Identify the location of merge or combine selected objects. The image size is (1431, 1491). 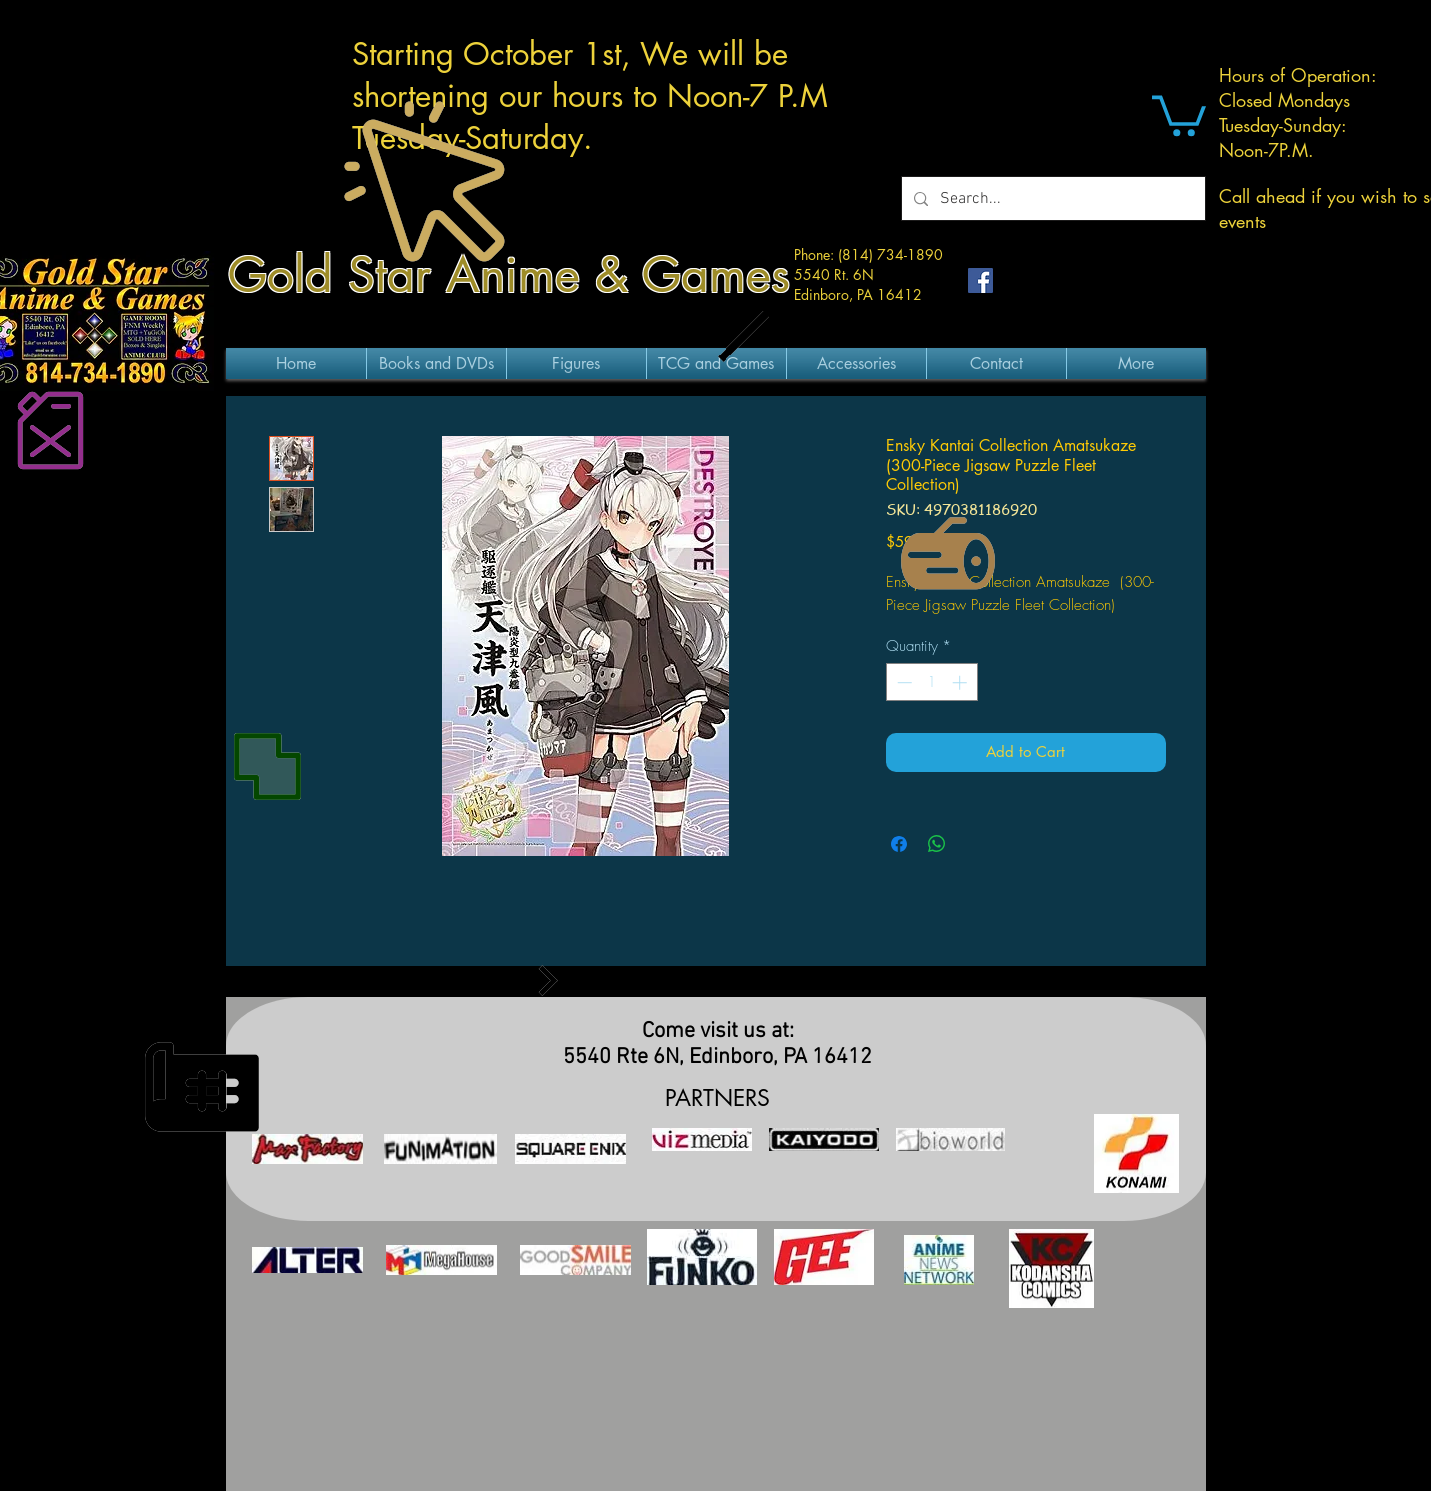
(267, 766).